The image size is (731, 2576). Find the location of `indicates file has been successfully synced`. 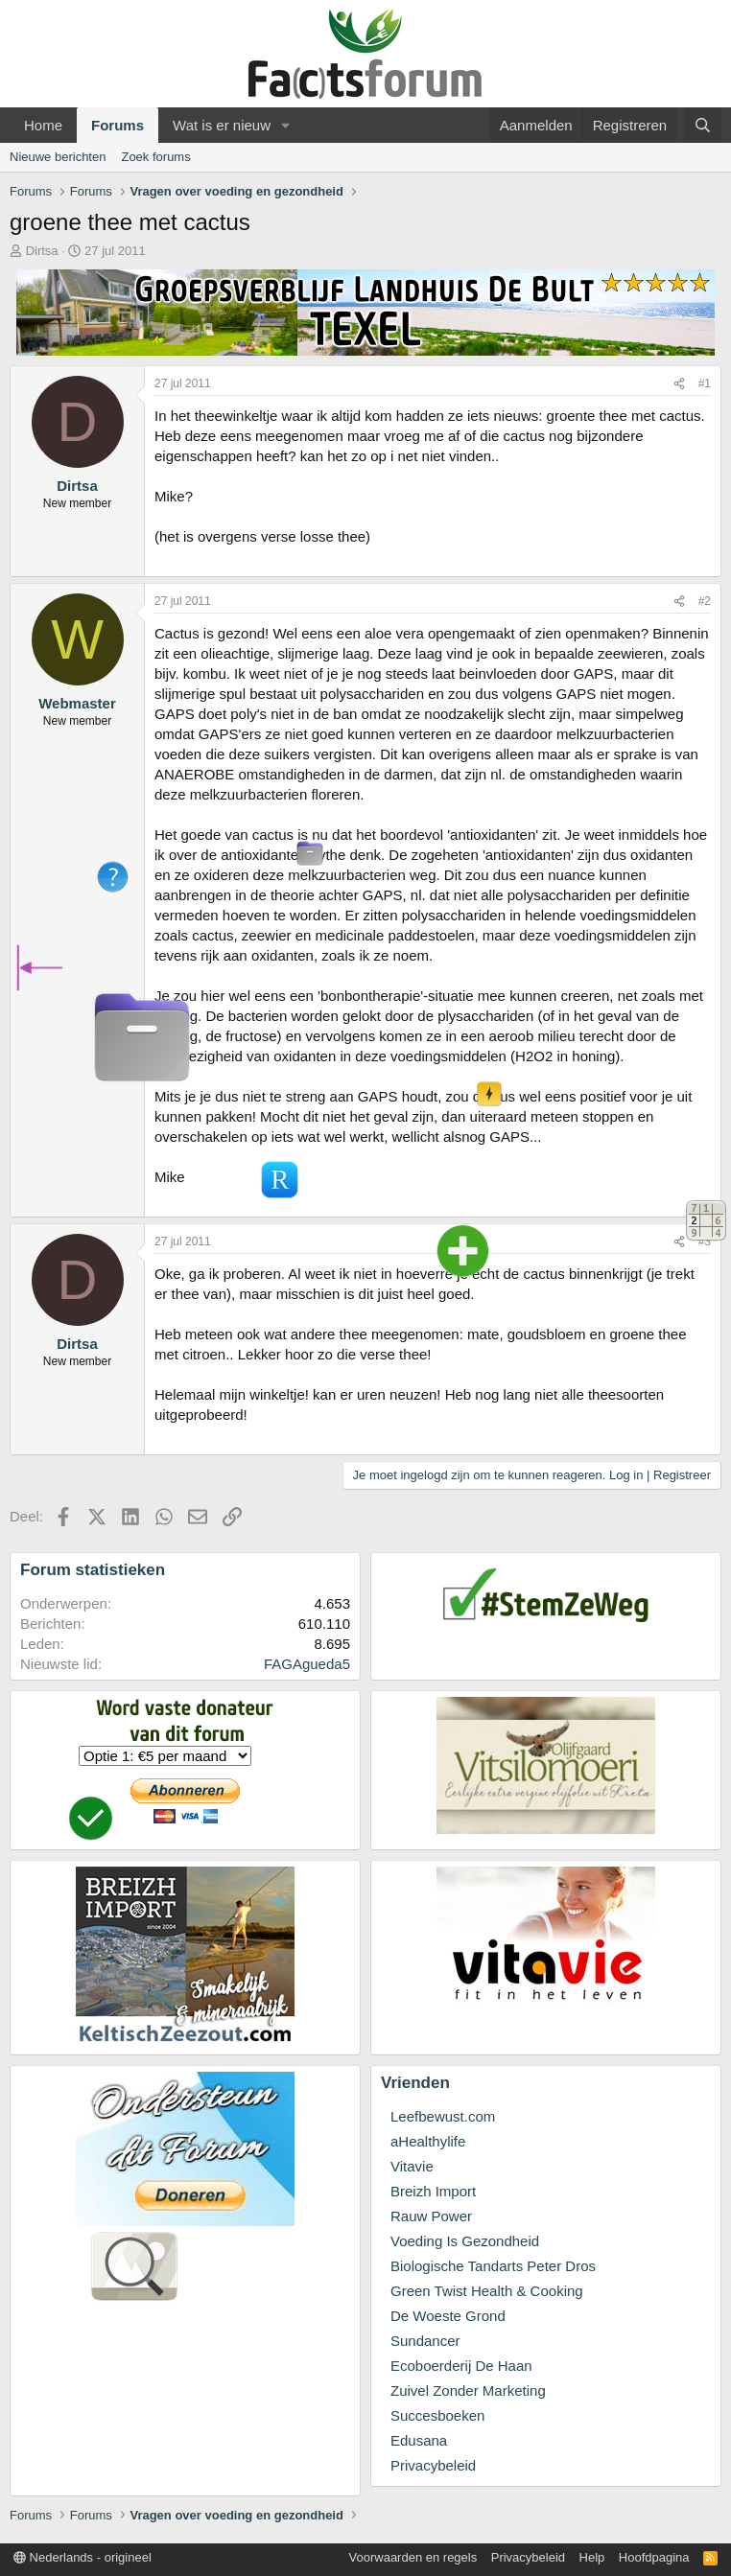

indicates file has been successfully synced is located at coordinates (90, 1818).